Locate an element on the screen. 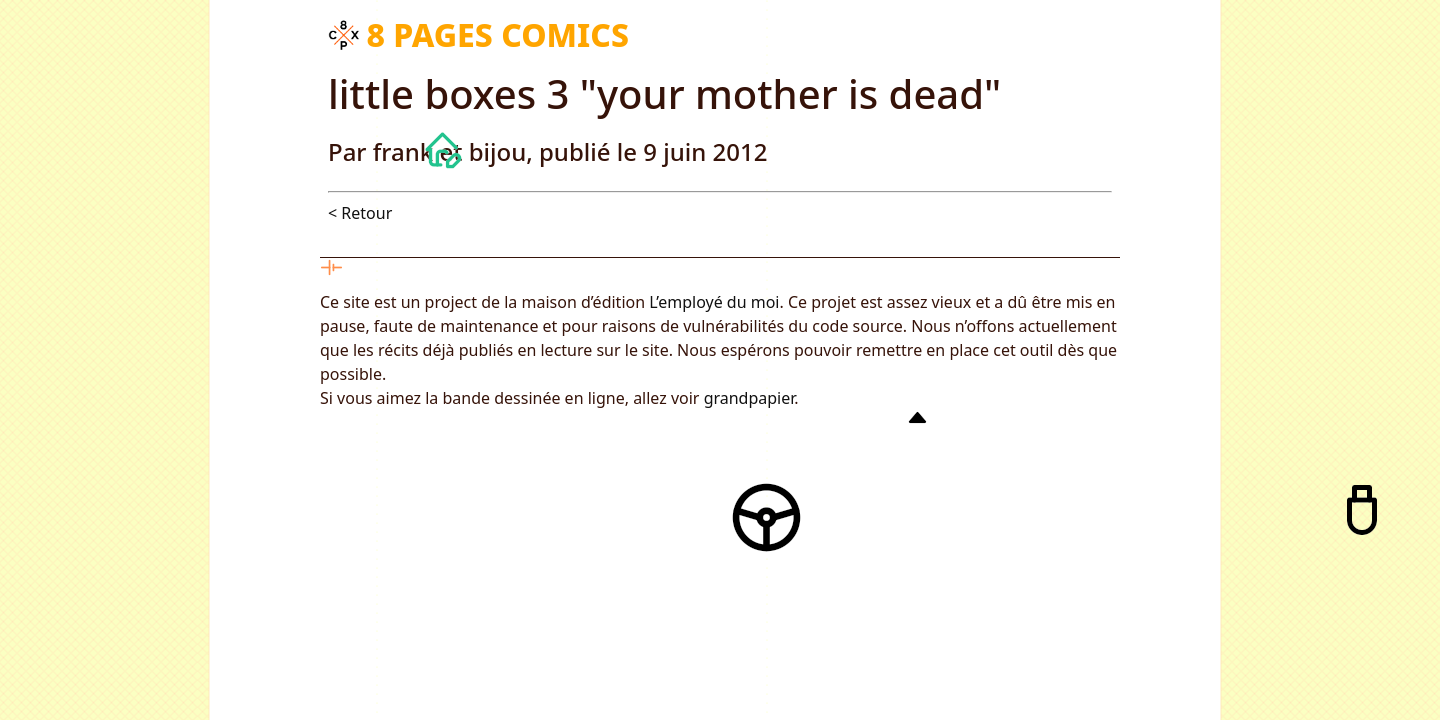 The height and width of the screenshot is (720, 1440). collapse an expanded section is located at coordinates (917, 417).